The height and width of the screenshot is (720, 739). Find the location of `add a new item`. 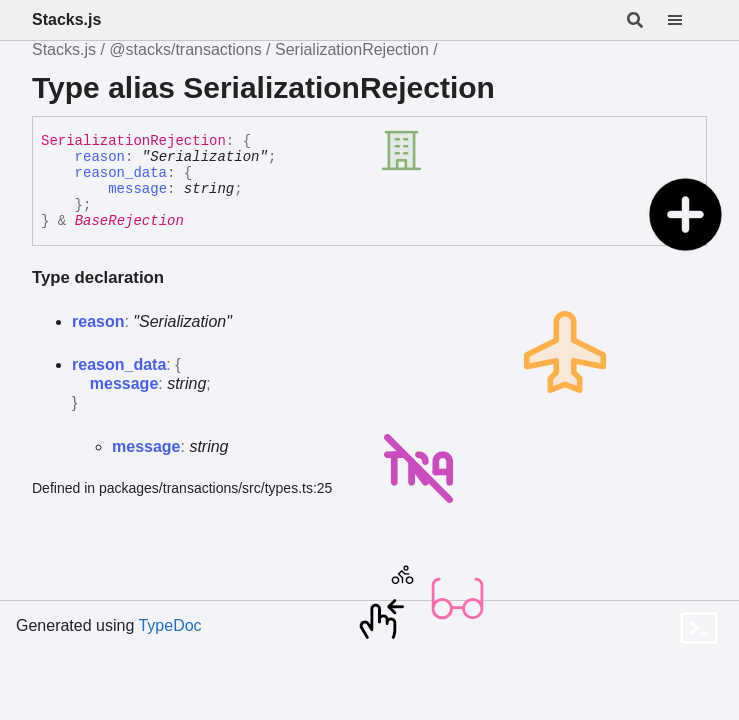

add a new item is located at coordinates (685, 214).